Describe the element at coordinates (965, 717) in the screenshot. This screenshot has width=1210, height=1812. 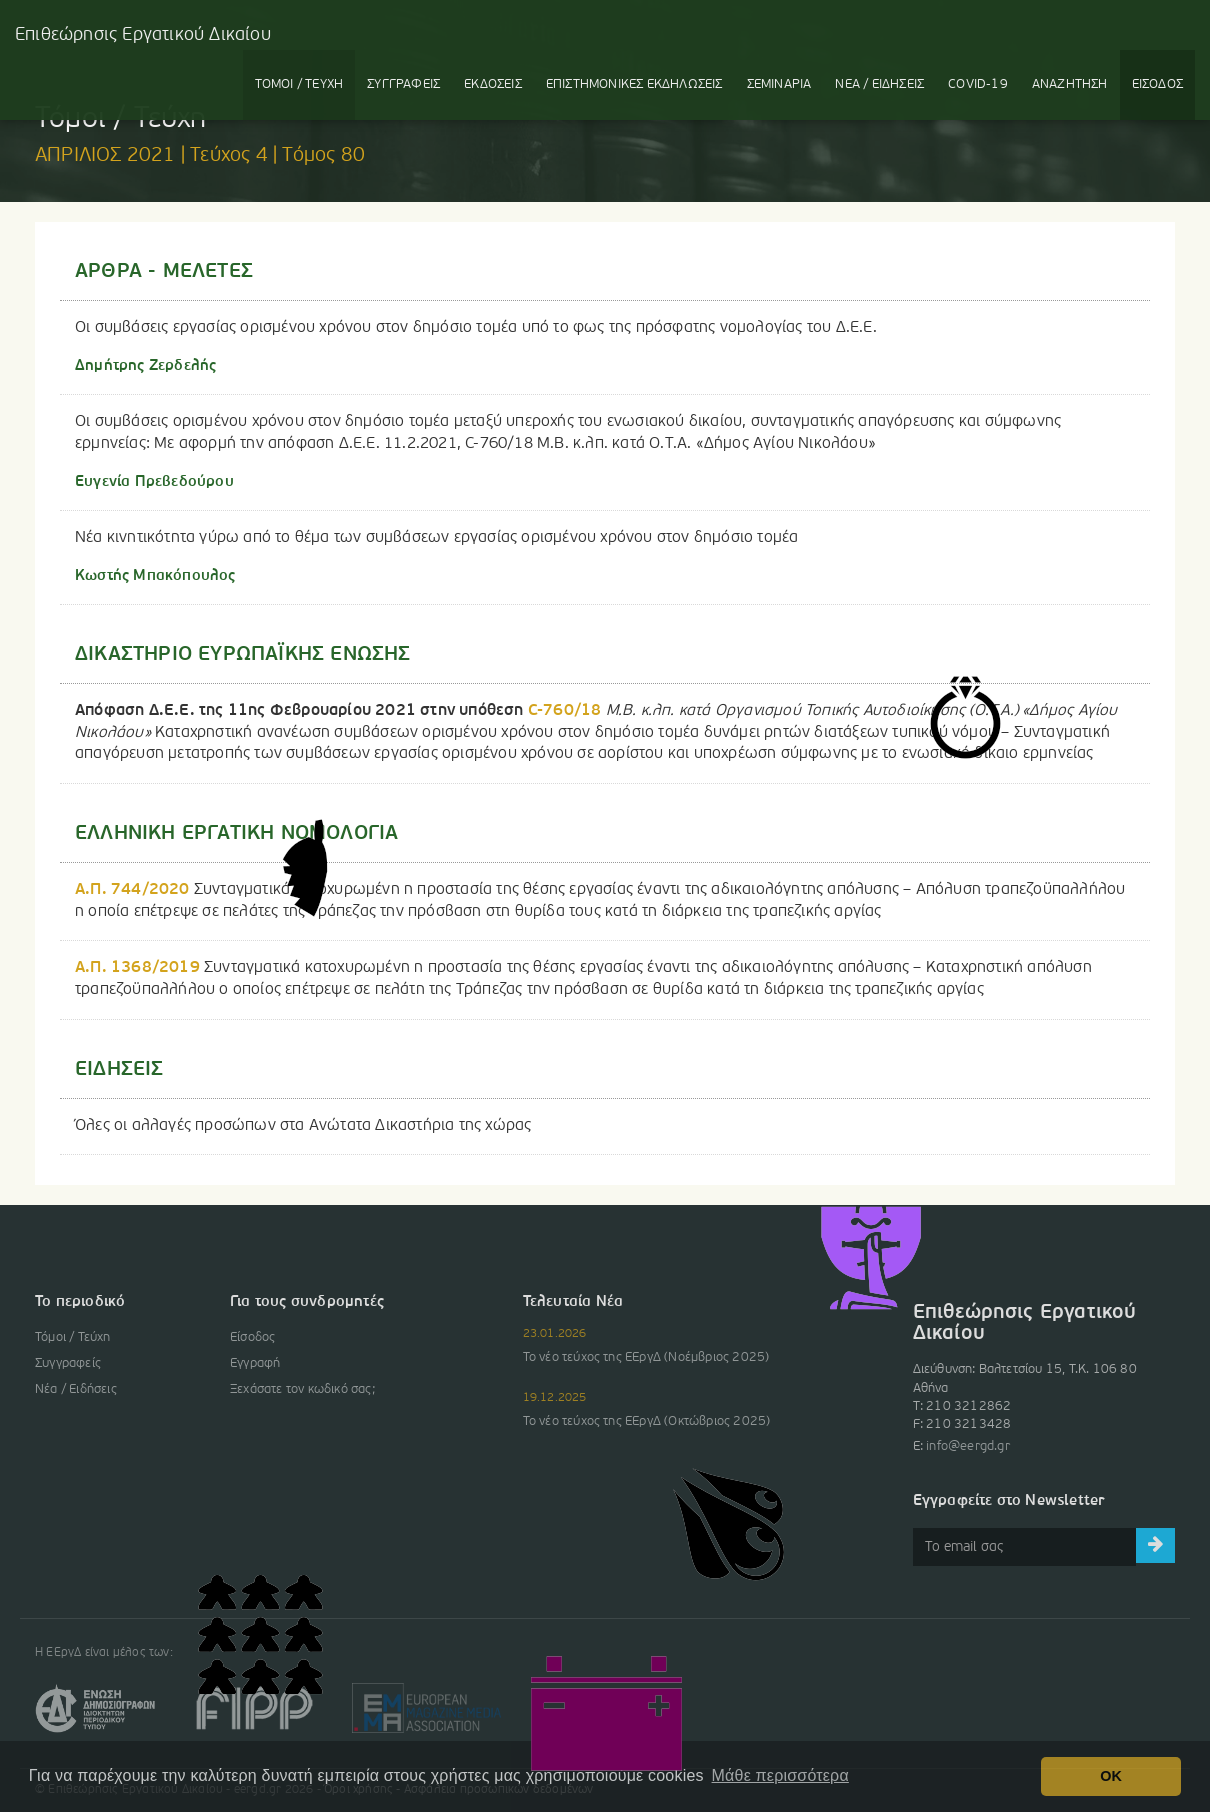
I see `view jewelry or accessories collection` at that location.